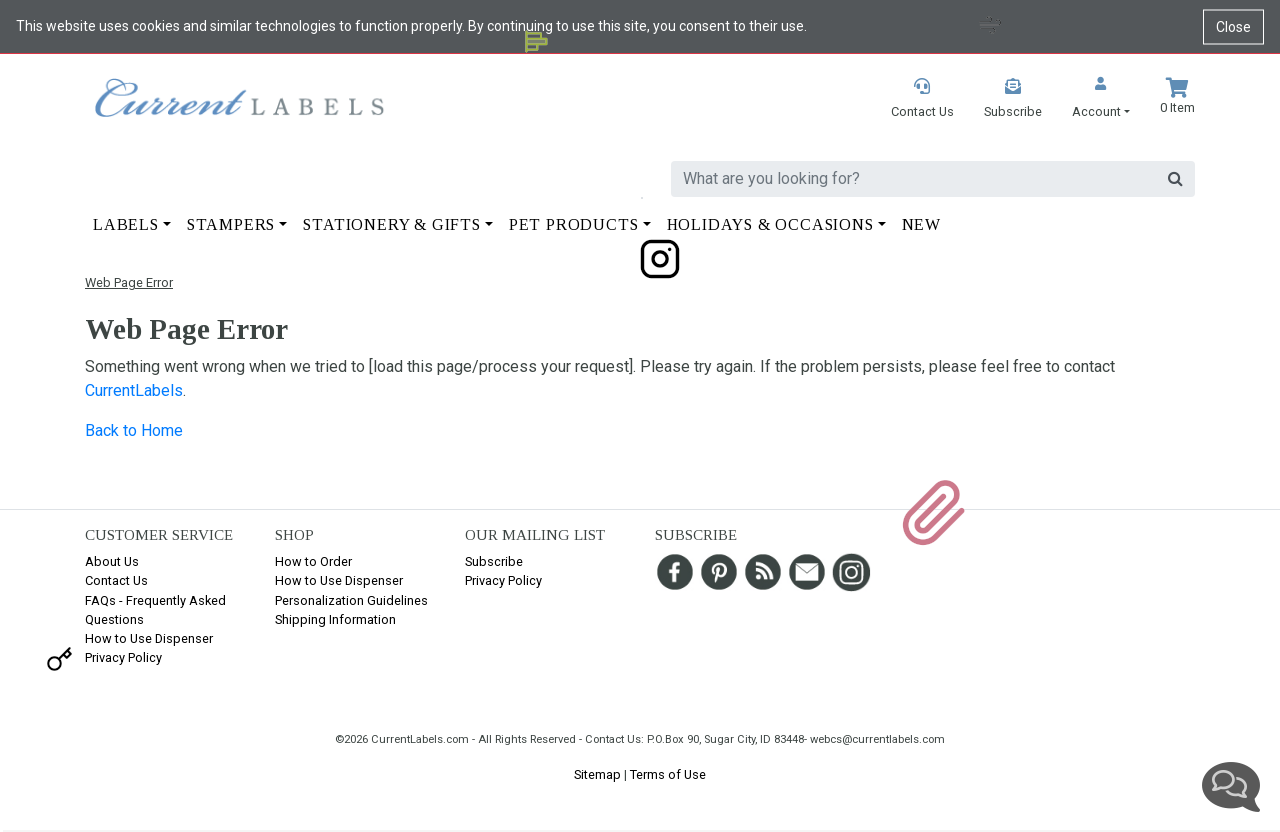  What do you see at coordinates (59, 659) in the screenshot?
I see `access security or password settings` at bounding box center [59, 659].